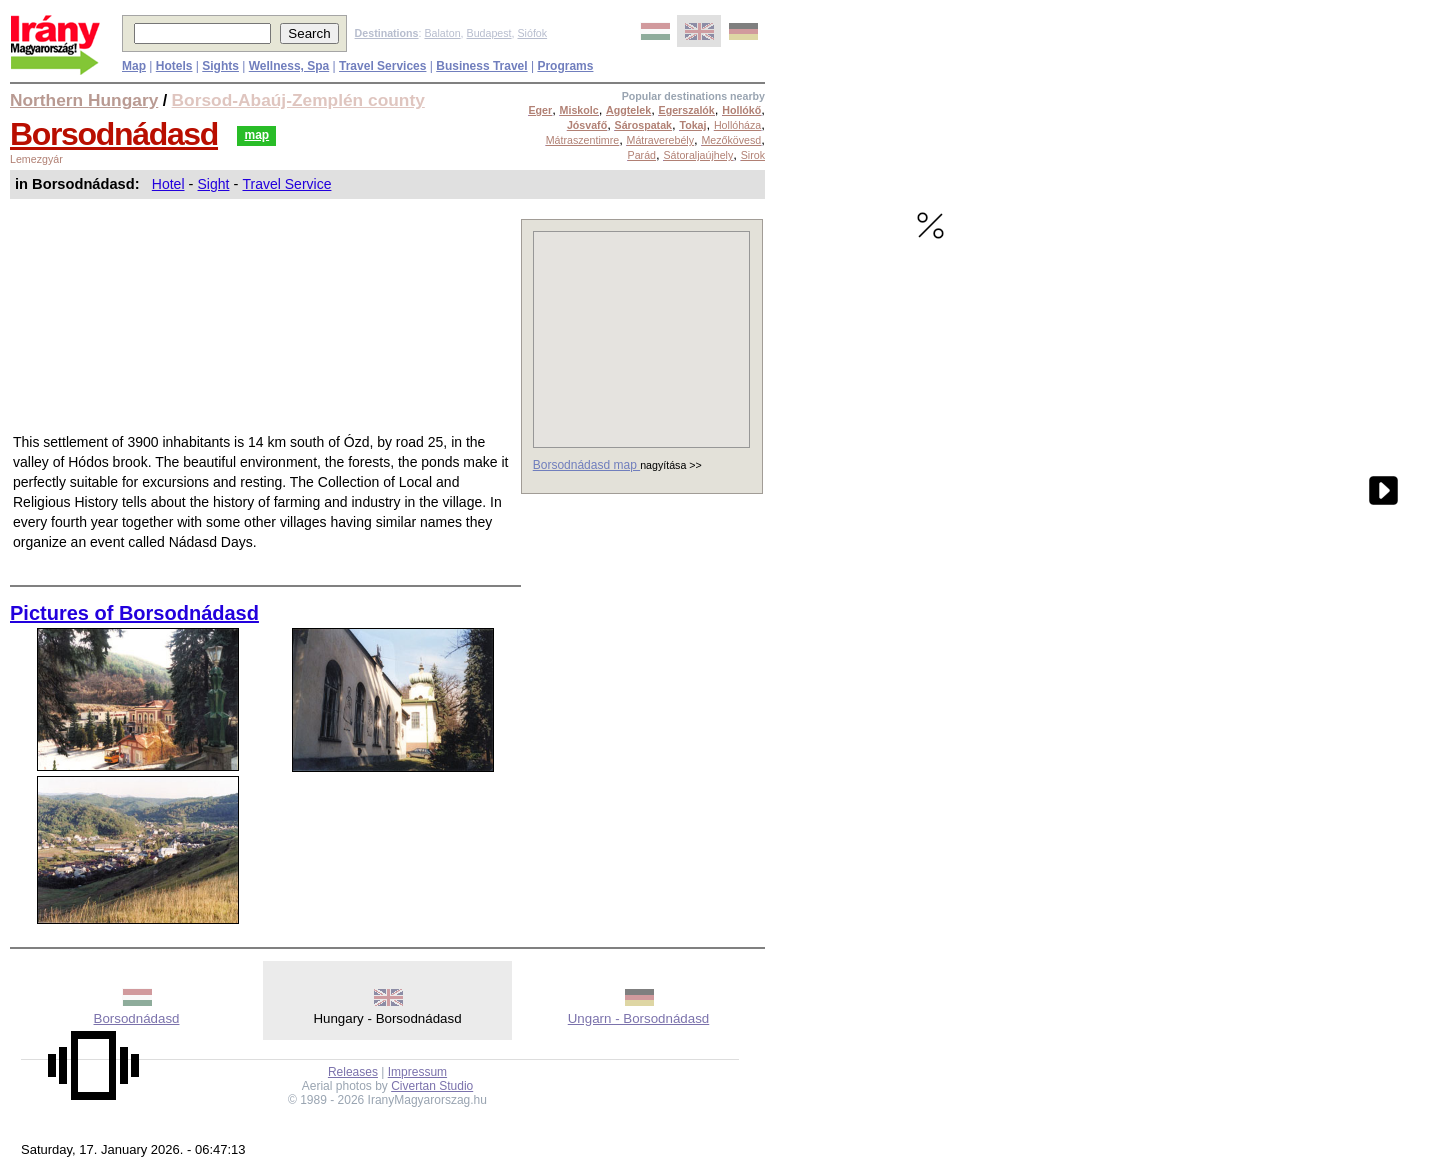  What do you see at coordinates (1383, 490) in the screenshot?
I see `play media or start video` at bounding box center [1383, 490].